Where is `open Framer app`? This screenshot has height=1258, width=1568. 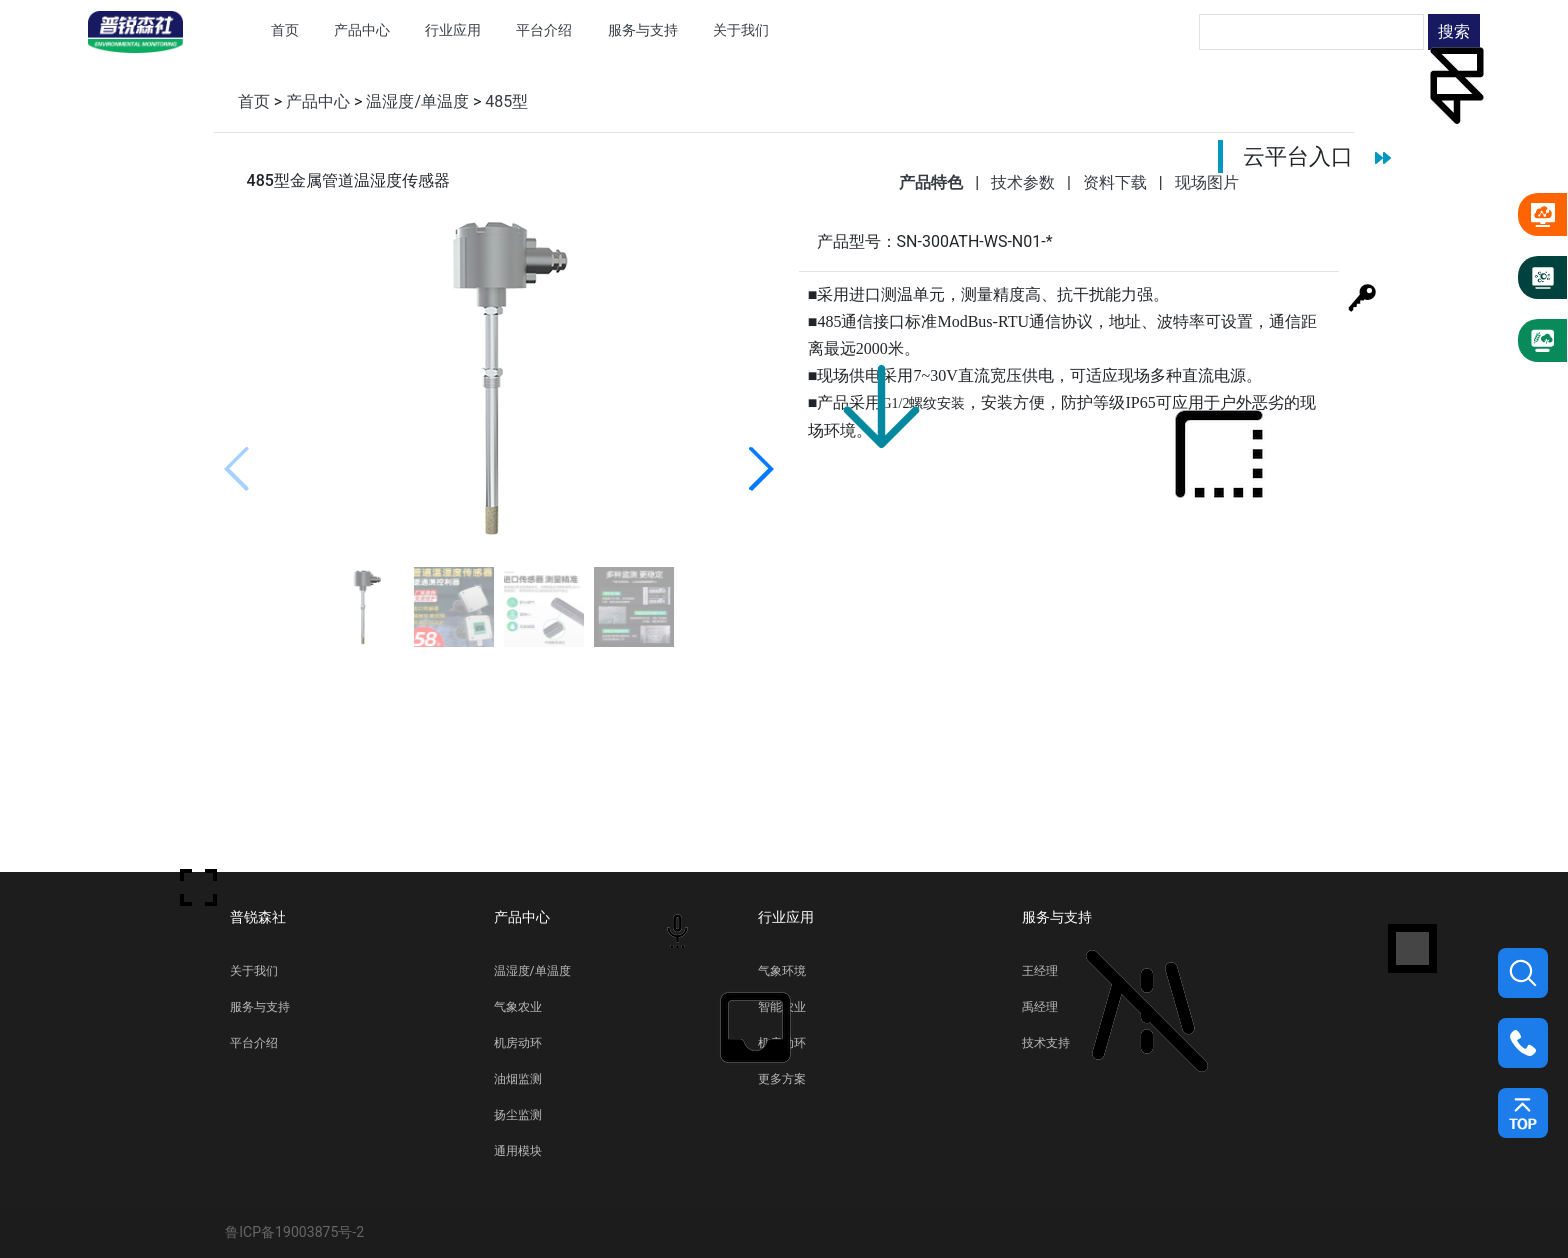
open Framer app is located at coordinates (1457, 84).